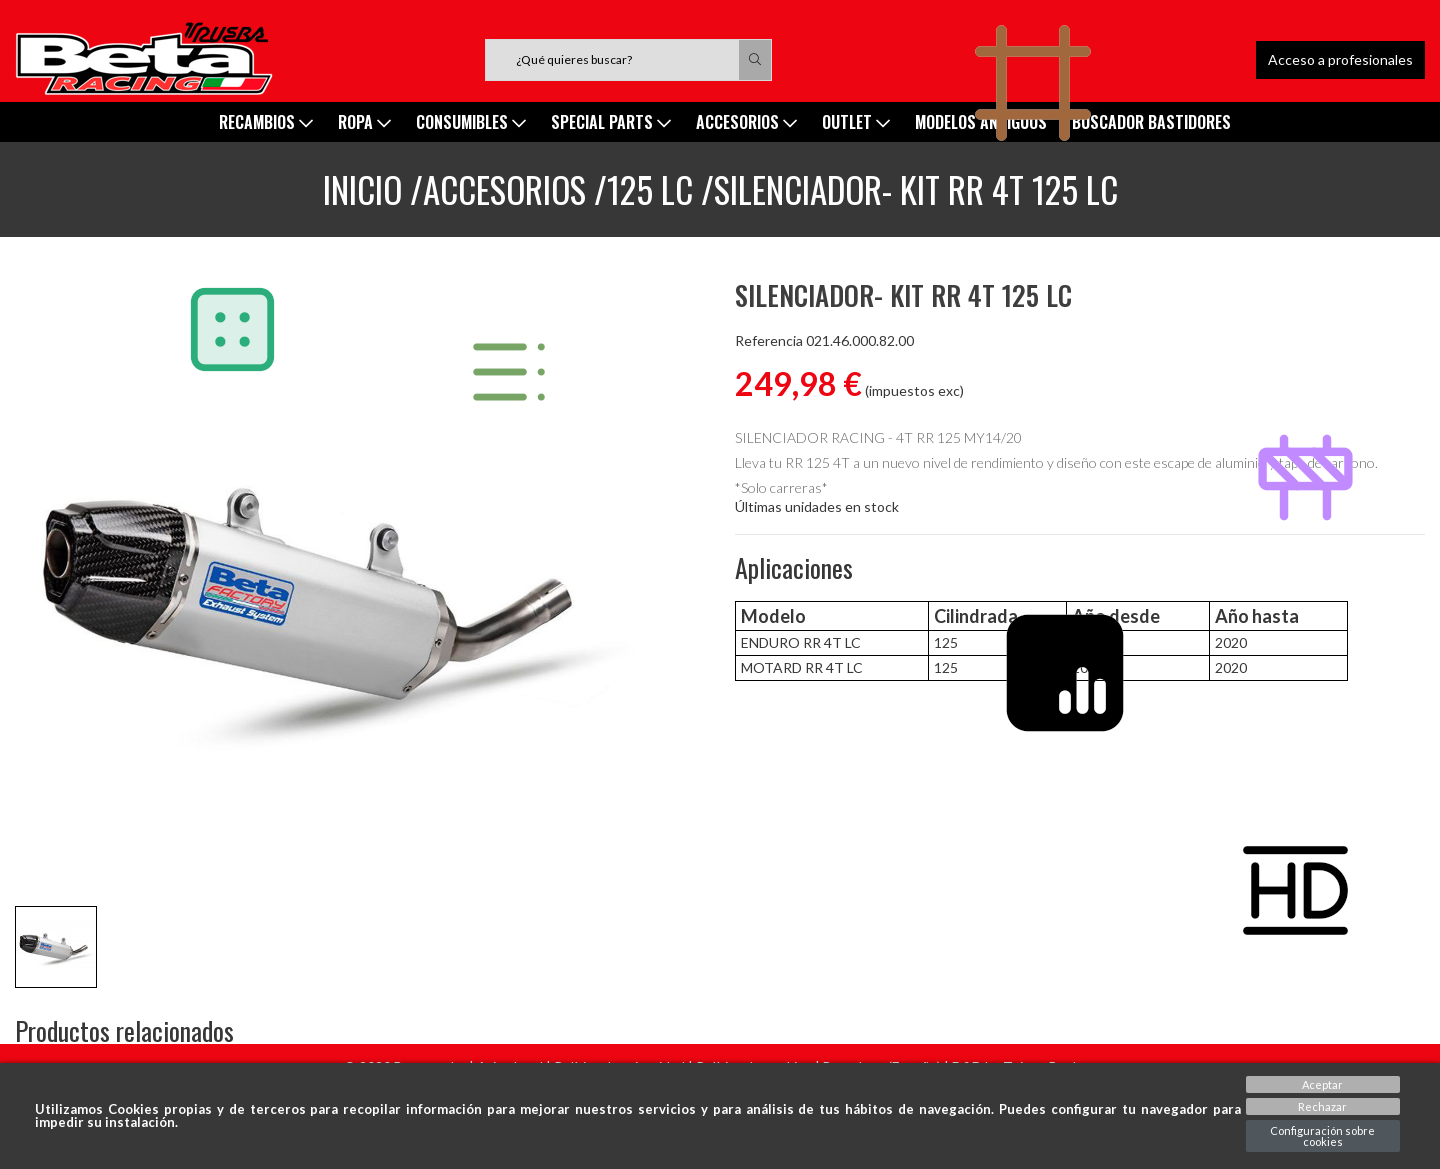 Image resolution: width=1440 pixels, height=1169 pixels. I want to click on indicates high-definition video quality, so click(1295, 890).